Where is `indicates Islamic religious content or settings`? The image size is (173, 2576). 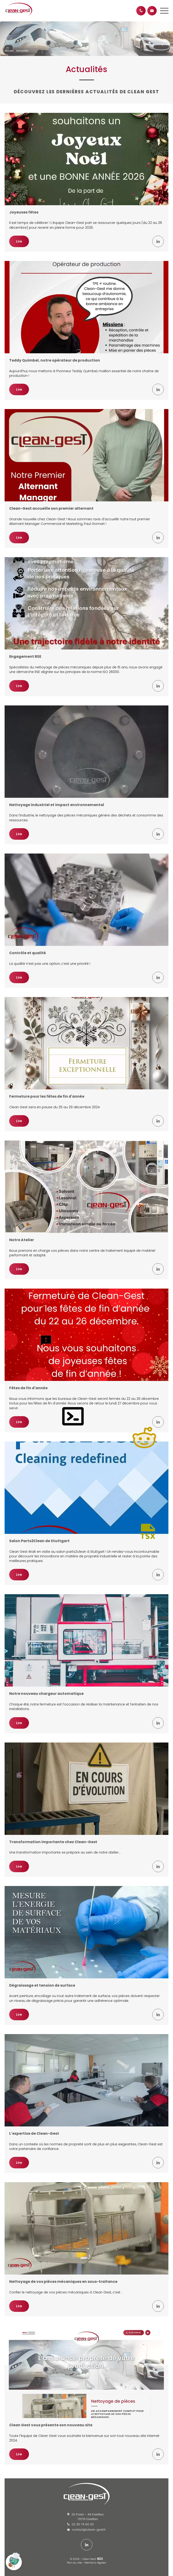
indicates Islamic religious content or settings is located at coordinates (6, 1651).